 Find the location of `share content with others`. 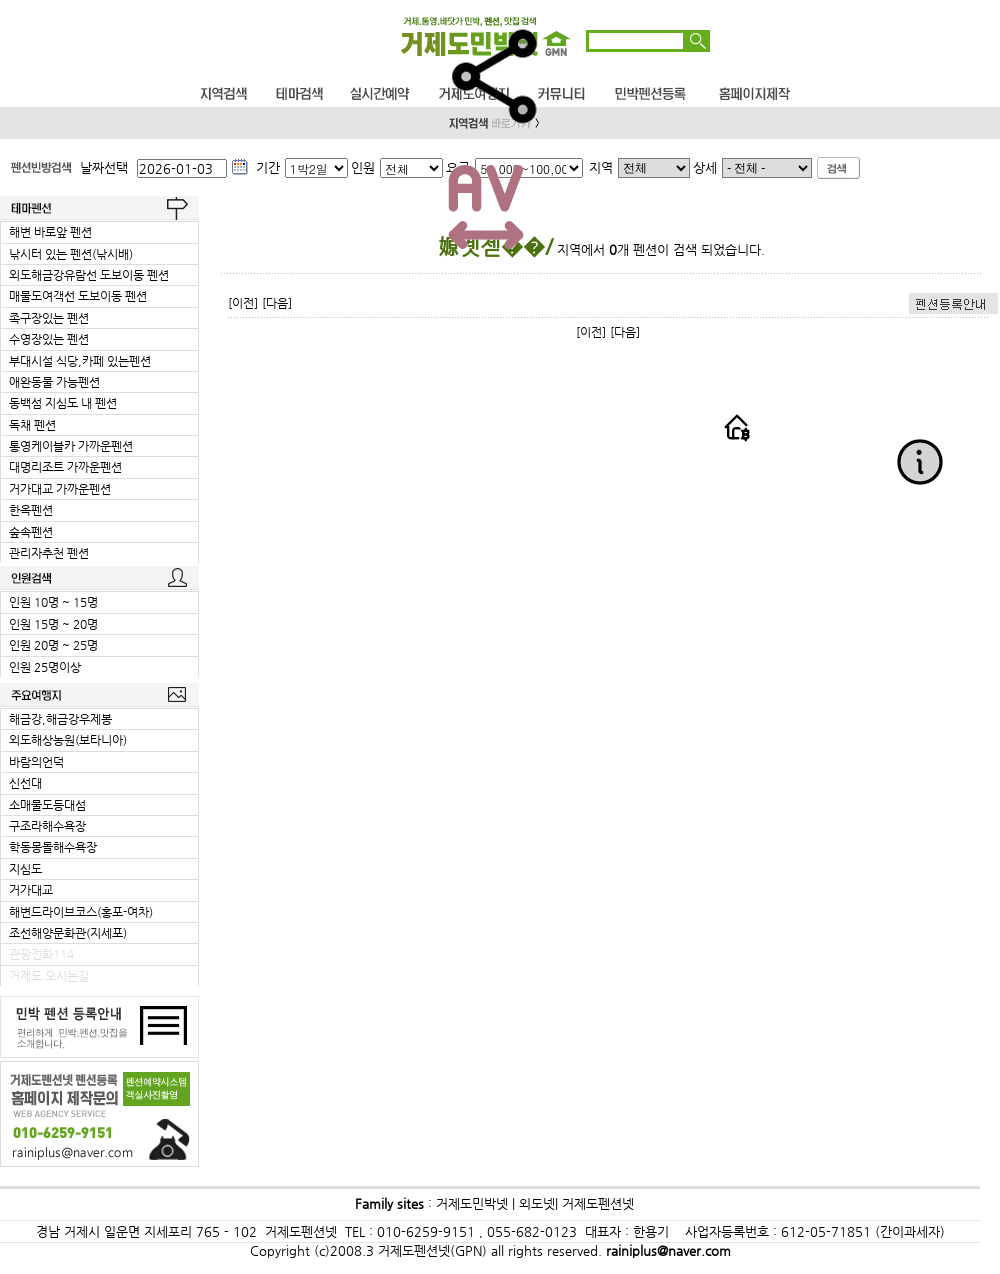

share content with others is located at coordinates (494, 76).